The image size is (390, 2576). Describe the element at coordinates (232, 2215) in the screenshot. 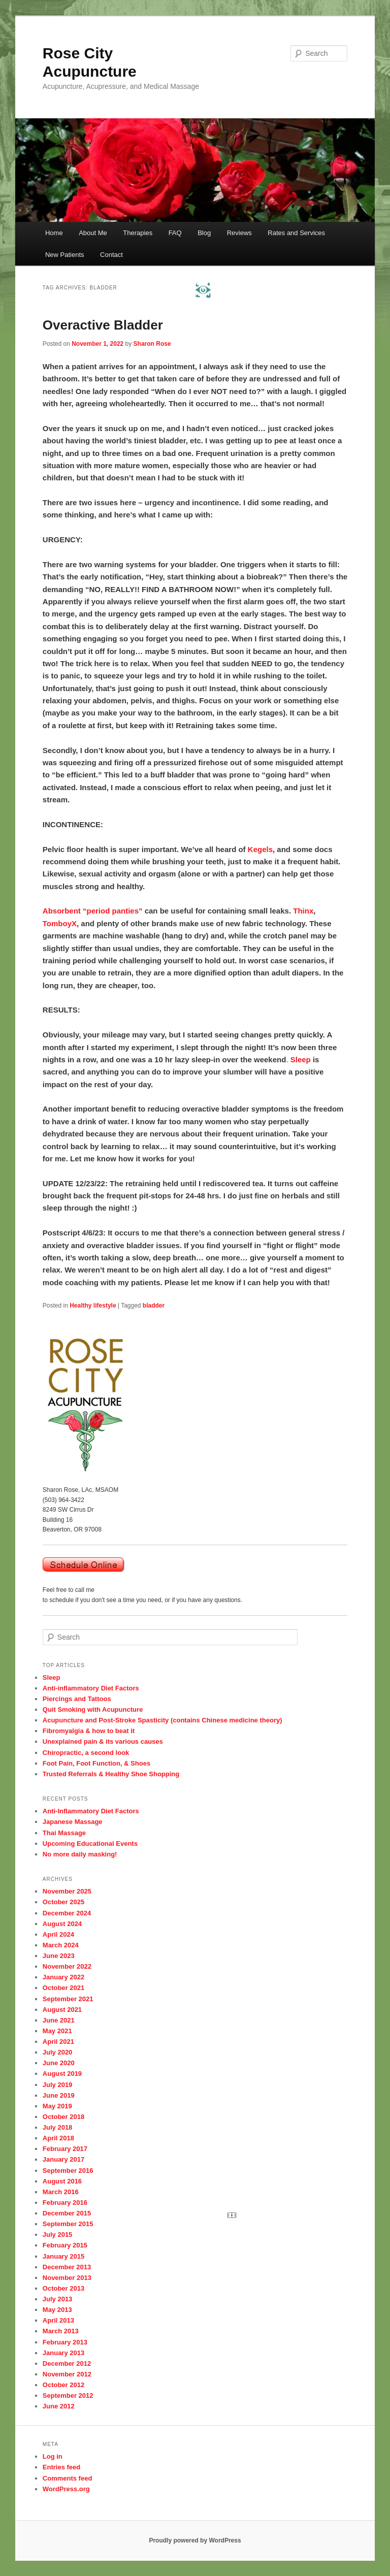

I see `view soccer field or pitch layout` at that location.